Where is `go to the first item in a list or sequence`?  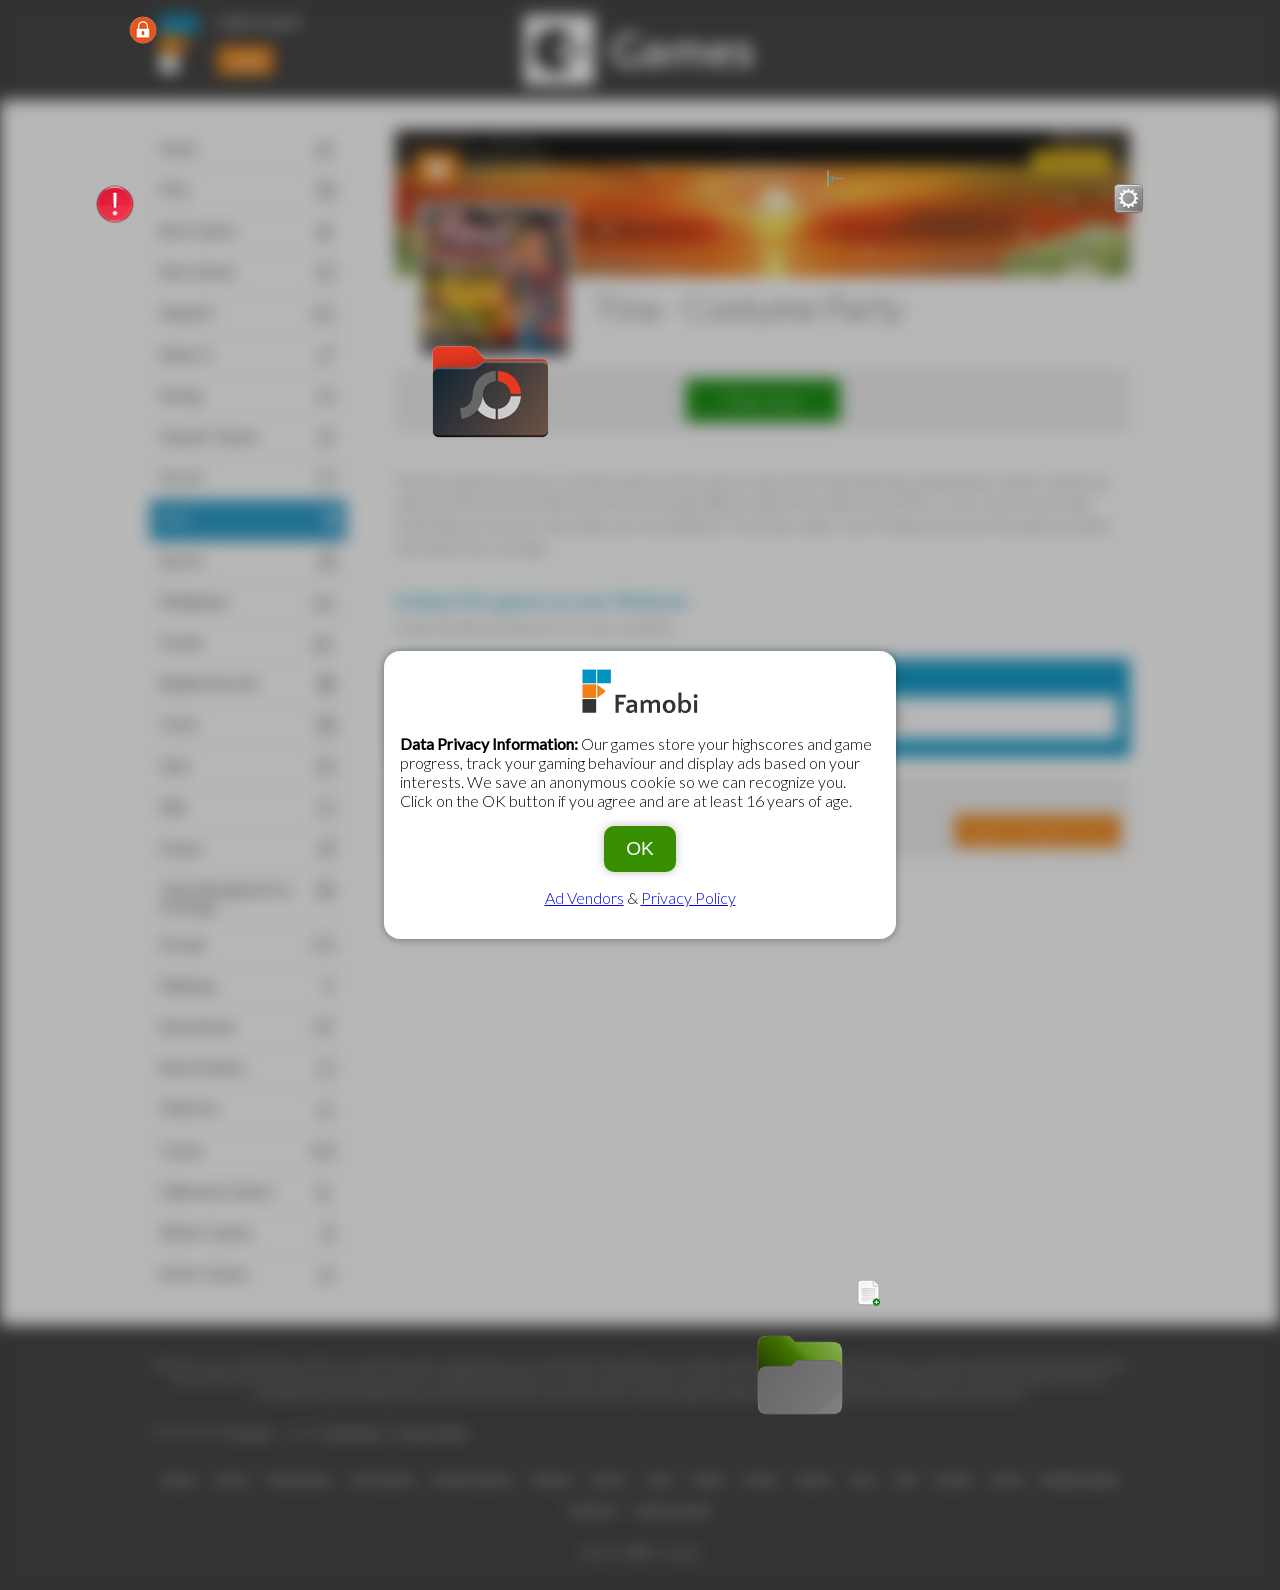 go to the first item in a list or sequence is located at coordinates (835, 178).